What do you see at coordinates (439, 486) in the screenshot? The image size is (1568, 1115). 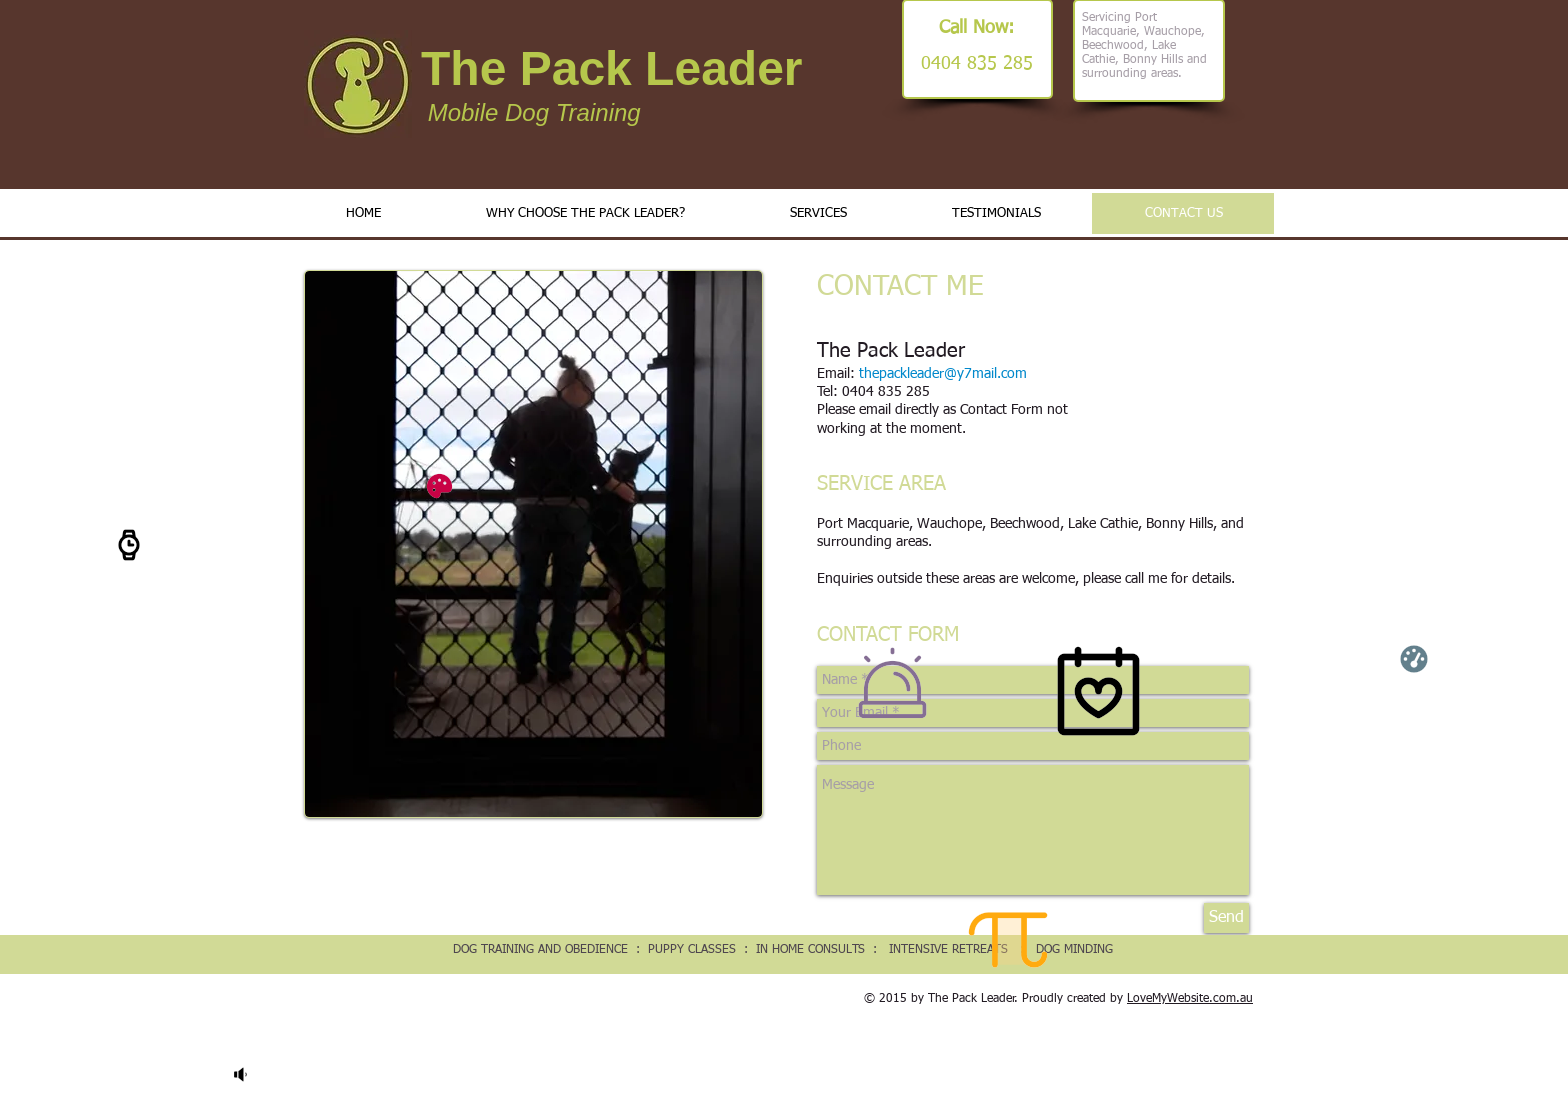 I see `open color or theme settings` at bounding box center [439, 486].